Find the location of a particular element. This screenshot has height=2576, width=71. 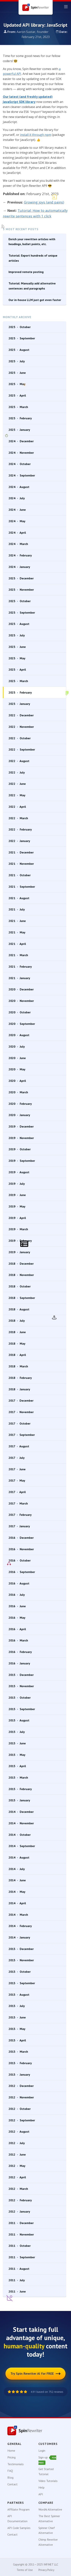

mark a location on the map is located at coordinates (54, 1318).